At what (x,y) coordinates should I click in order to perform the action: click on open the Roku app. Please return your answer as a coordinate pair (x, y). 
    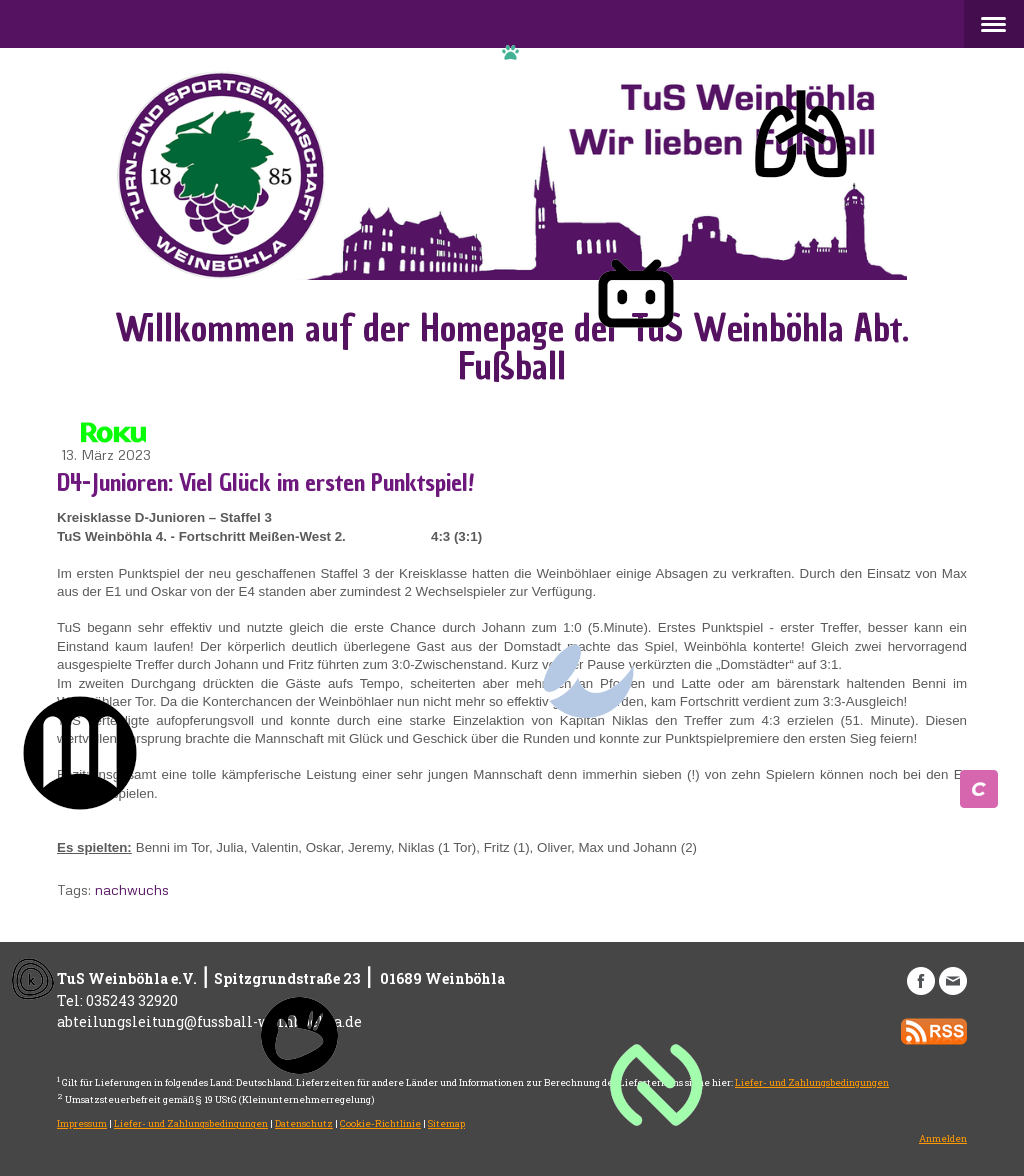
    Looking at the image, I should click on (113, 432).